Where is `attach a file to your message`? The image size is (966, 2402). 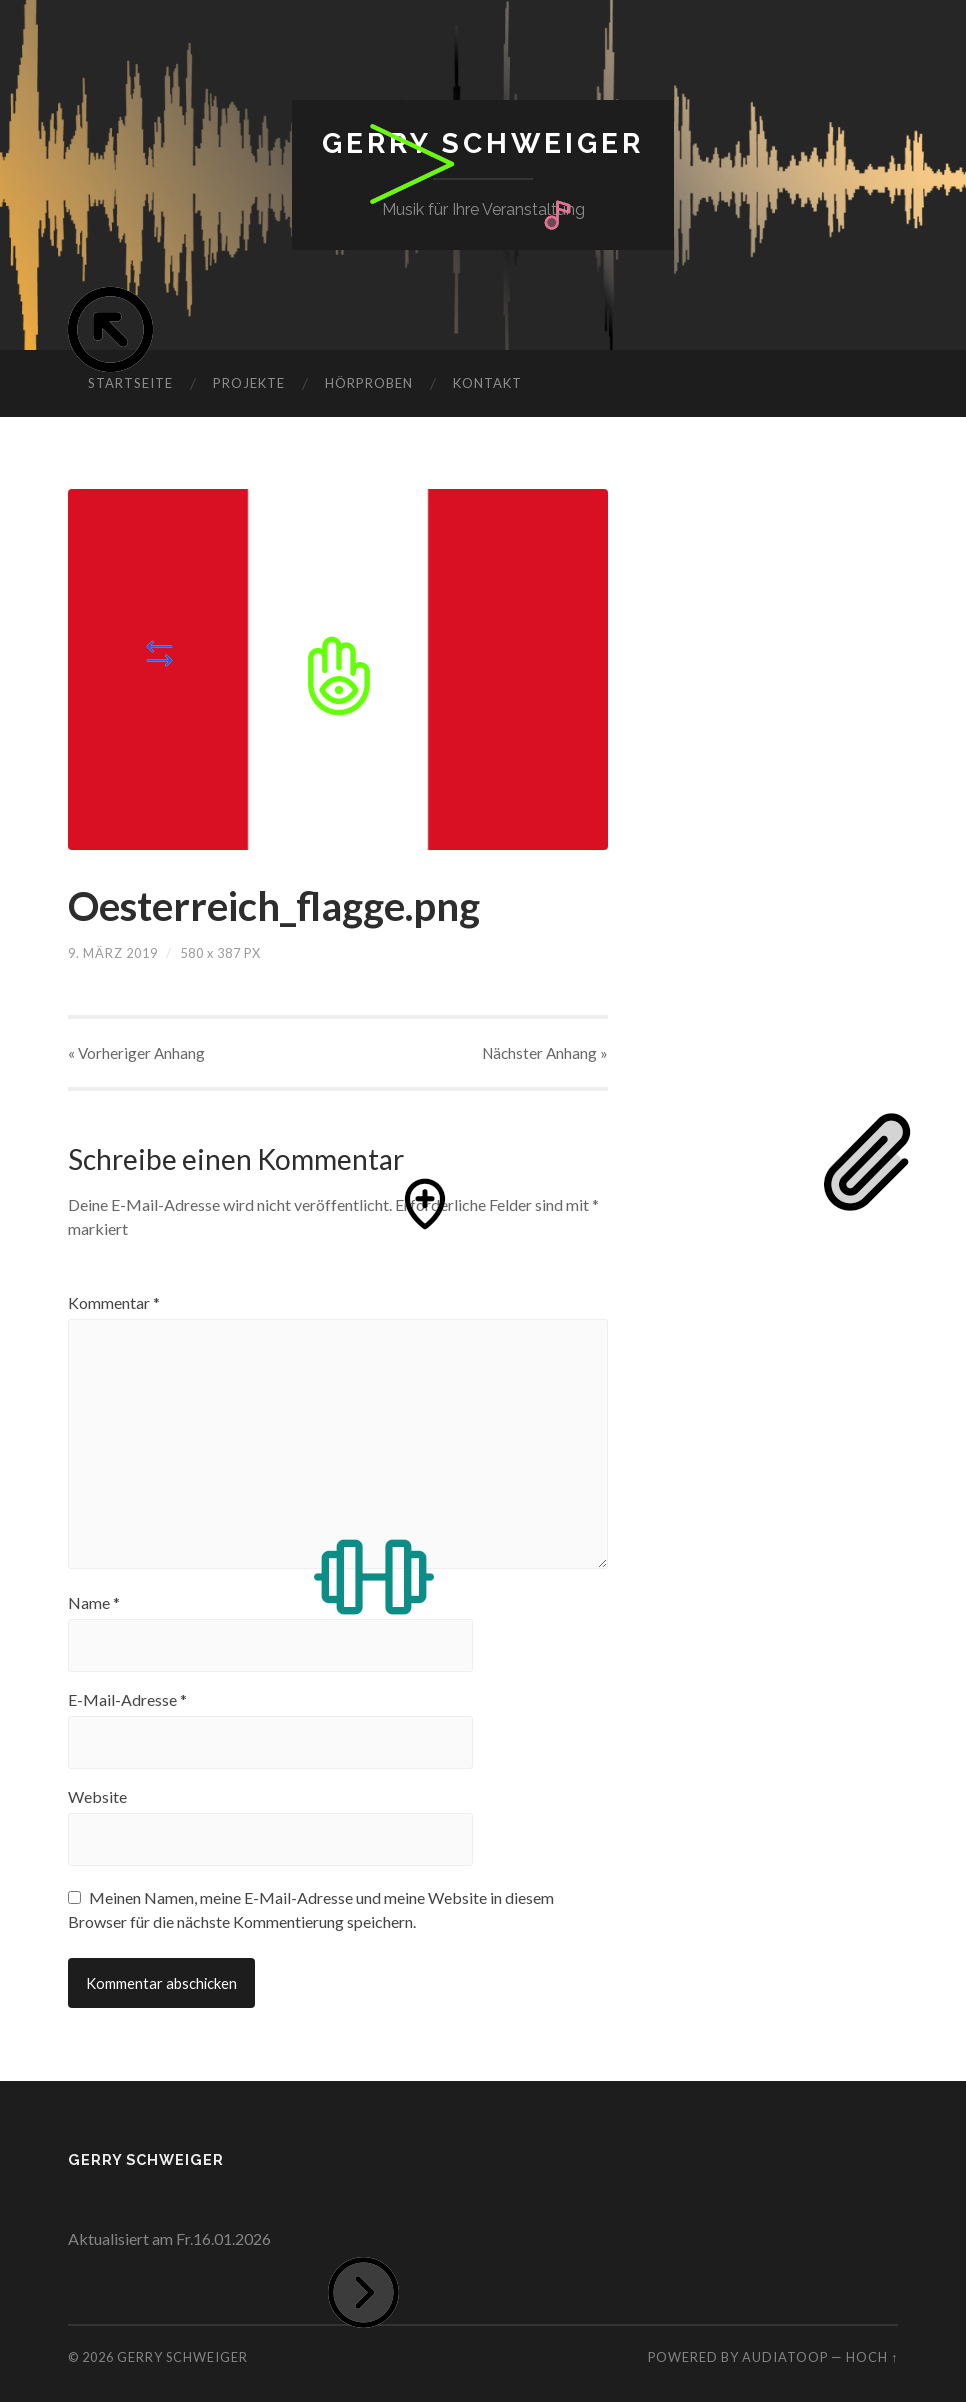 attach a file to your message is located at coordinates (869, 1162).